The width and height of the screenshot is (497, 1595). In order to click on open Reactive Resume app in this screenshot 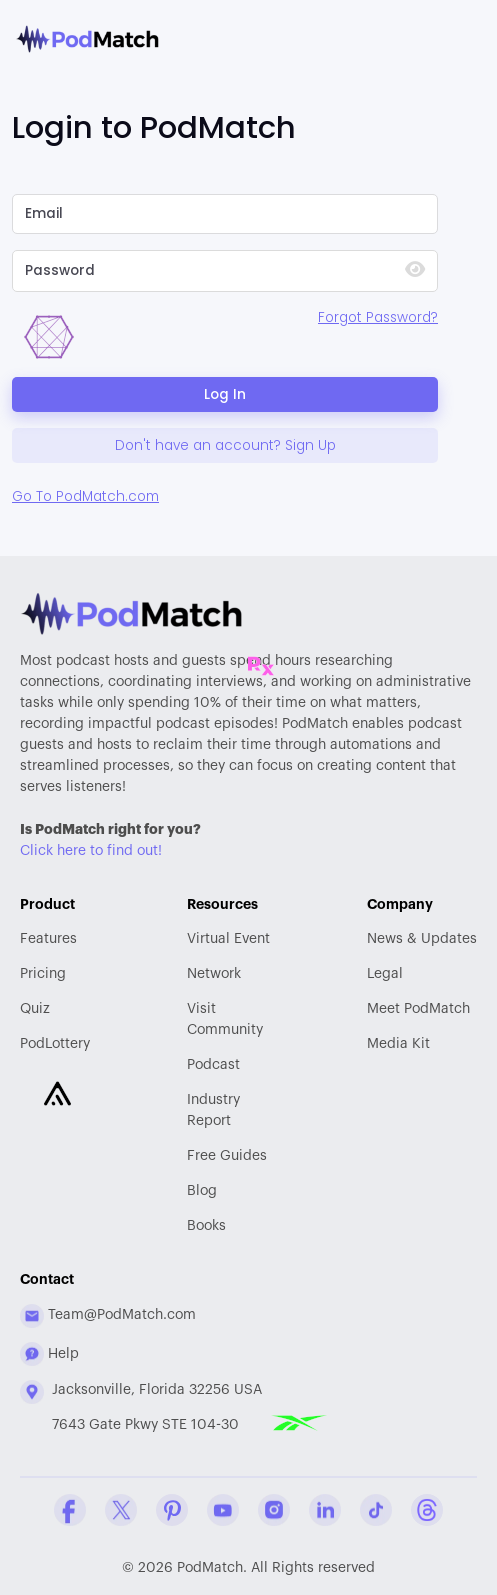, I will do `click(261, 666)`.